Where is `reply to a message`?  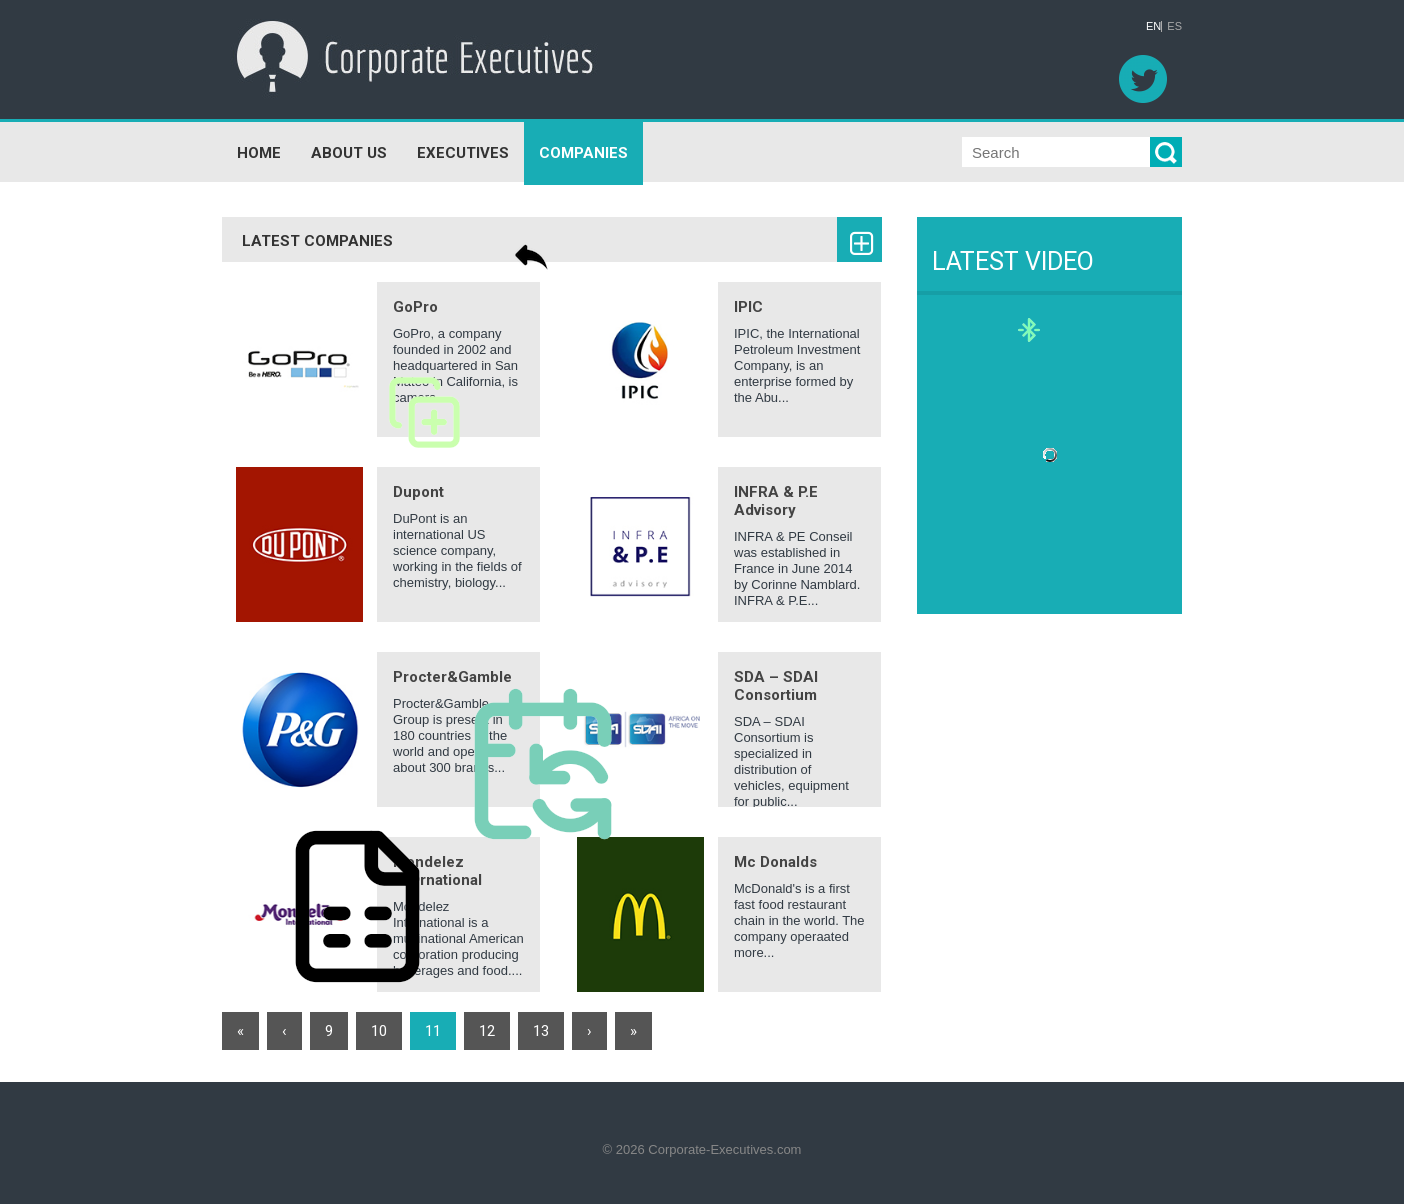
reply to a message is located at coordinates (531, 255).